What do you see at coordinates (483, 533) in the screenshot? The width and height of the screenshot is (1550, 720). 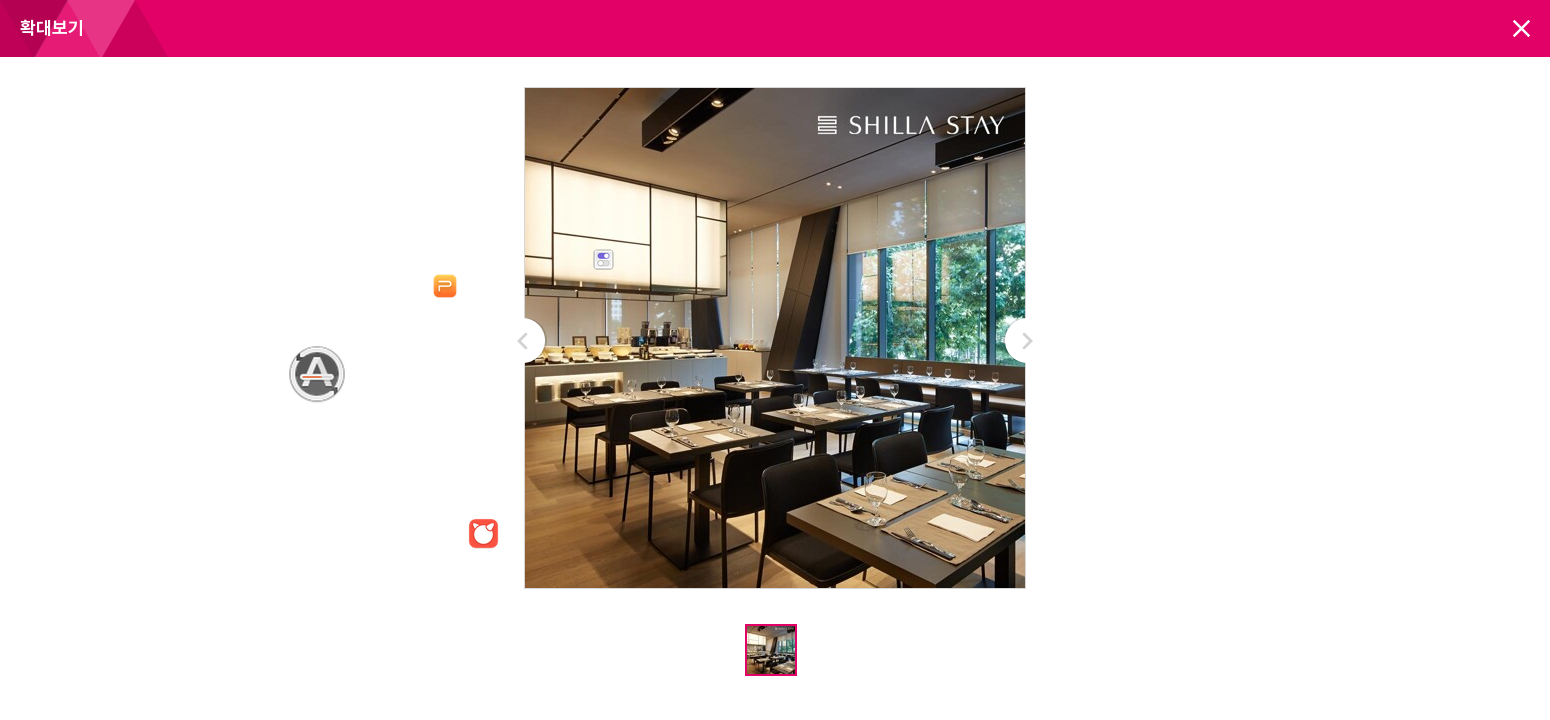 I see `open FreeBSD application` at bounding box center [483, 533].